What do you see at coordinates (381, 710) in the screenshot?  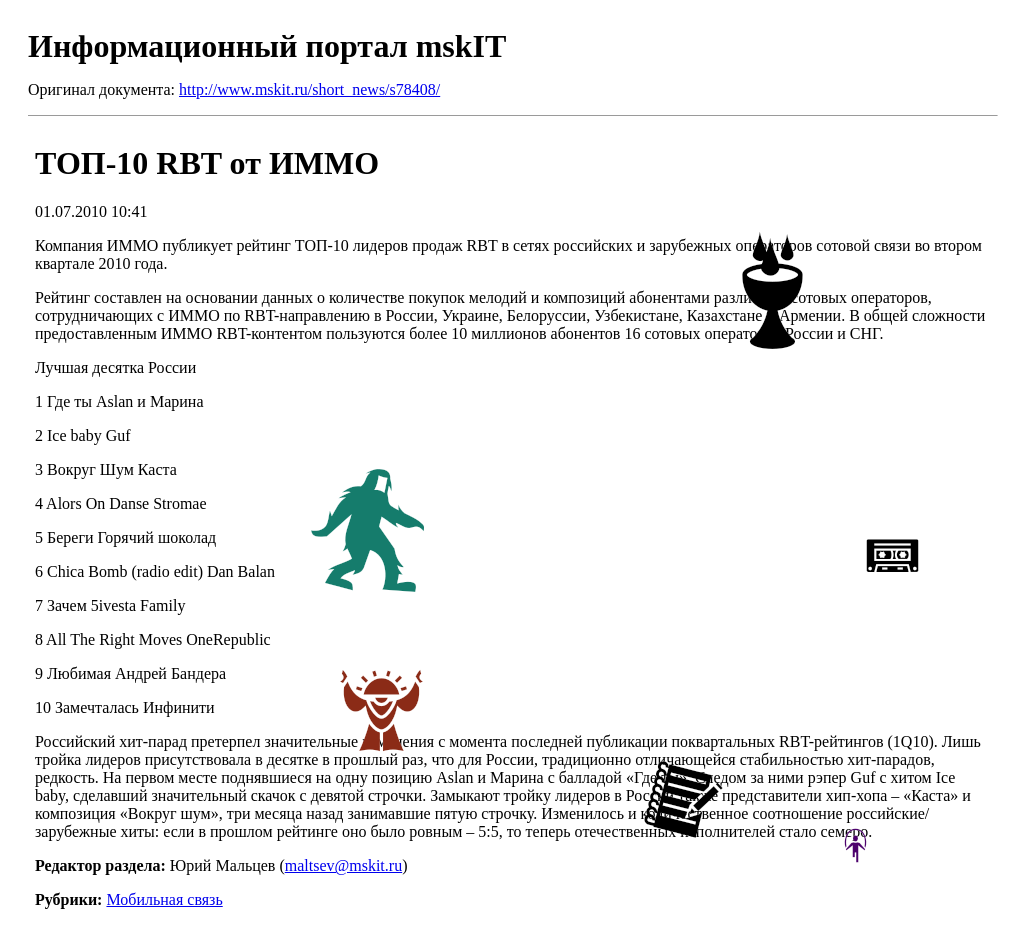 I see `select sun priest character class` at bounding box center [381, 710].